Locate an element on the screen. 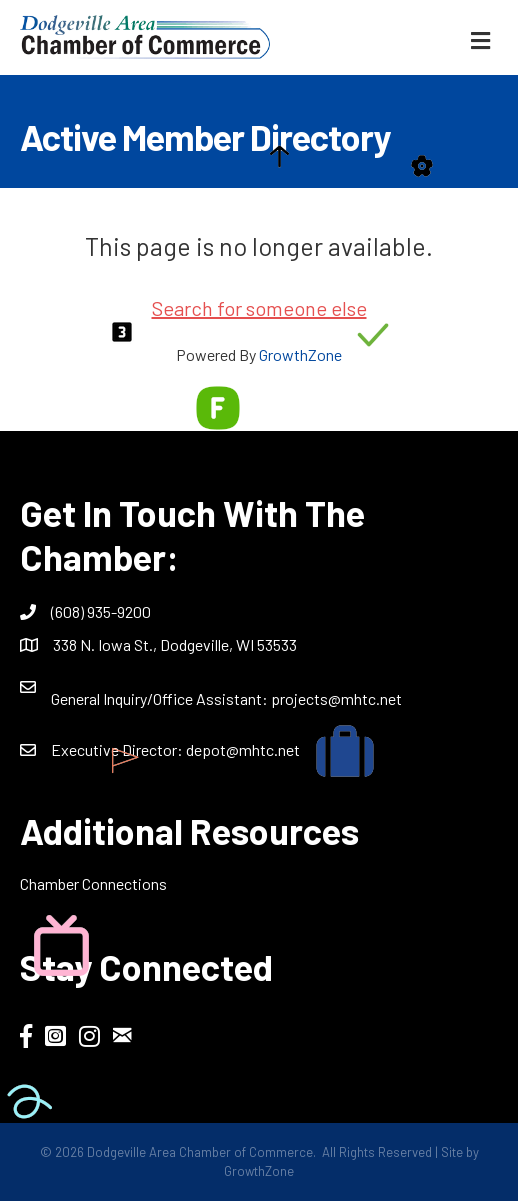 The image size is (518, 1201). access tv or video streaming content is located at coordinates (61, 945).